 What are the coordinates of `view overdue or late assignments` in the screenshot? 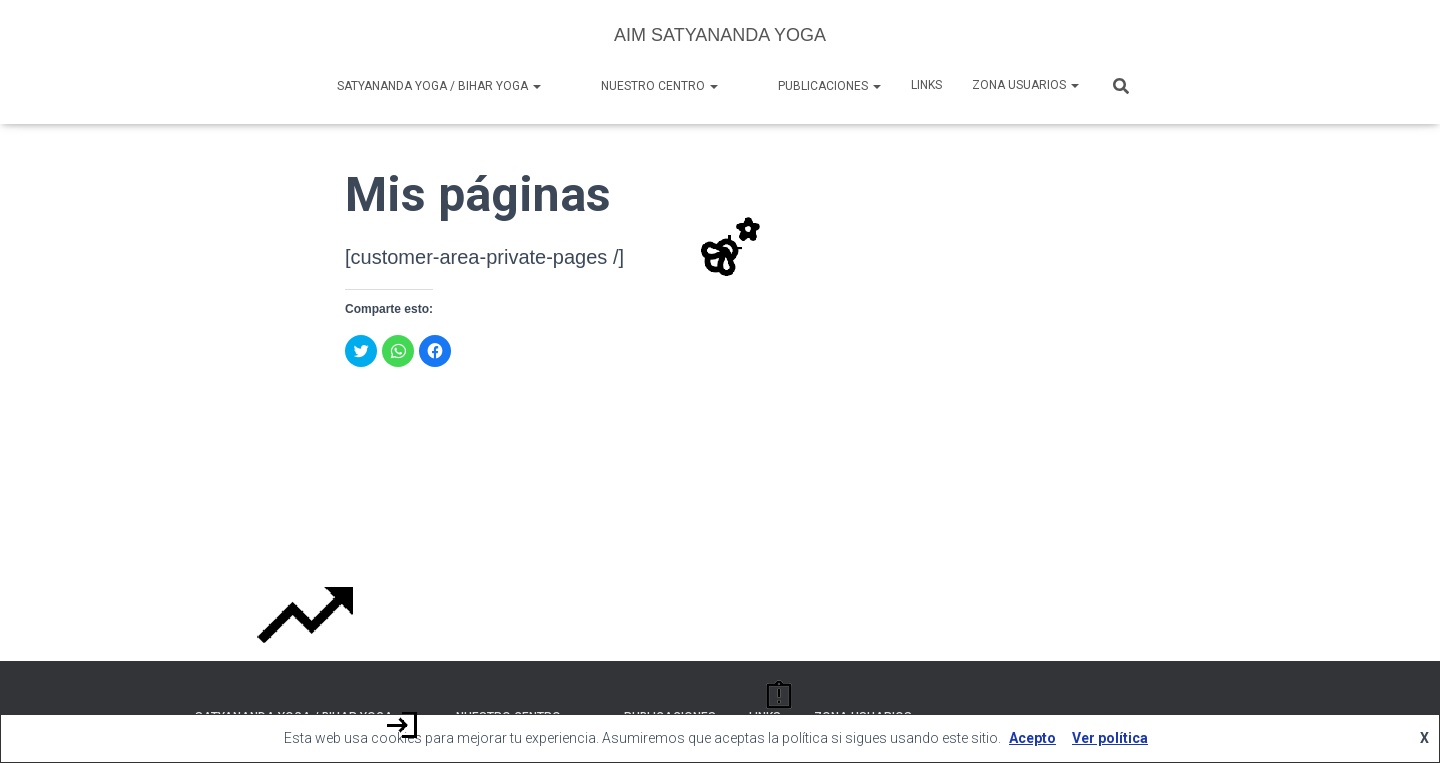 It's located at (779, 696).